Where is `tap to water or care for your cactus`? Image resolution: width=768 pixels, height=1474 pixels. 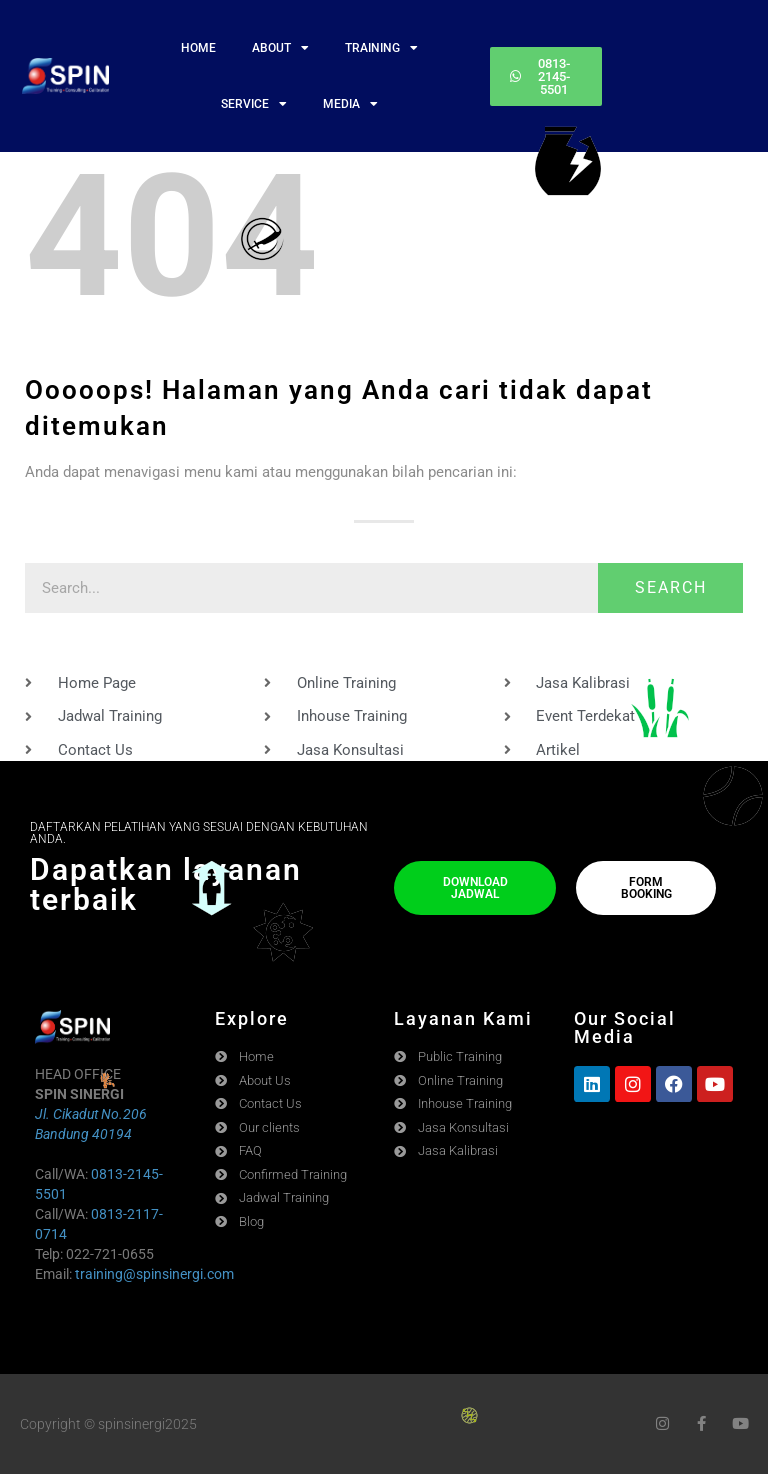
tap to water or care for your cactus is located at coordinates (107, 1080).